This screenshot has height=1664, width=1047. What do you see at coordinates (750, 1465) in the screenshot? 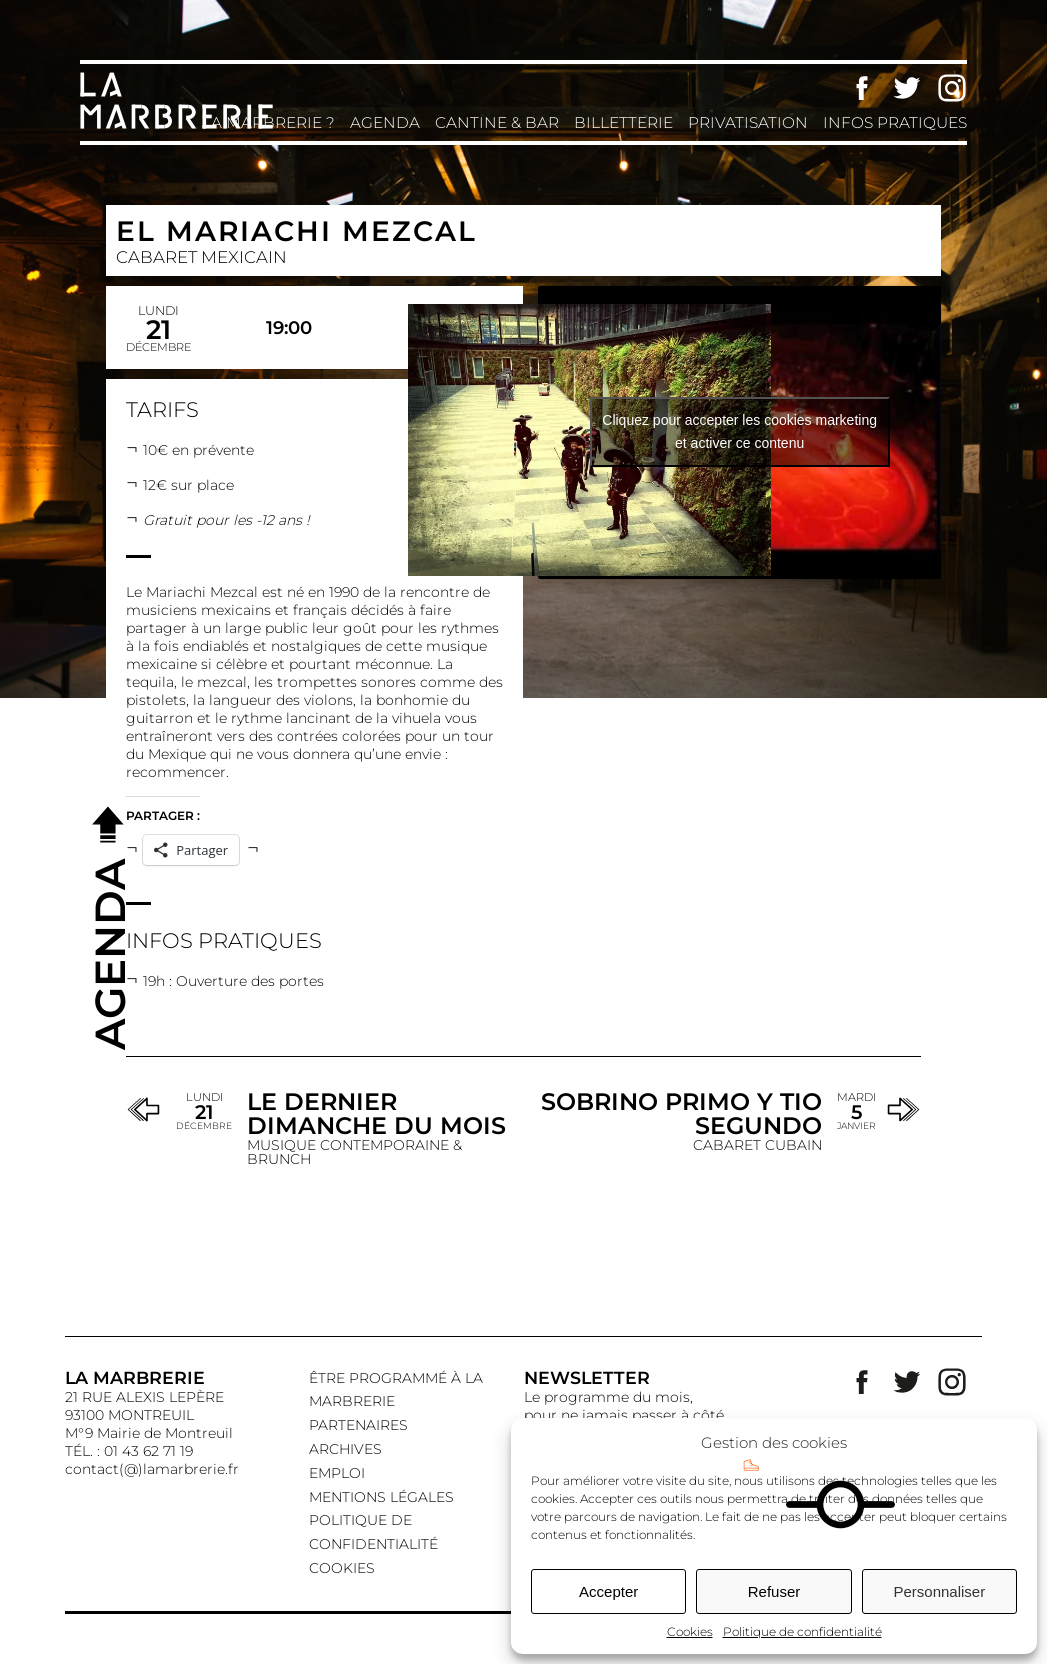
I see `browse footwear or shoe products` at bounding box center [750, 1465].